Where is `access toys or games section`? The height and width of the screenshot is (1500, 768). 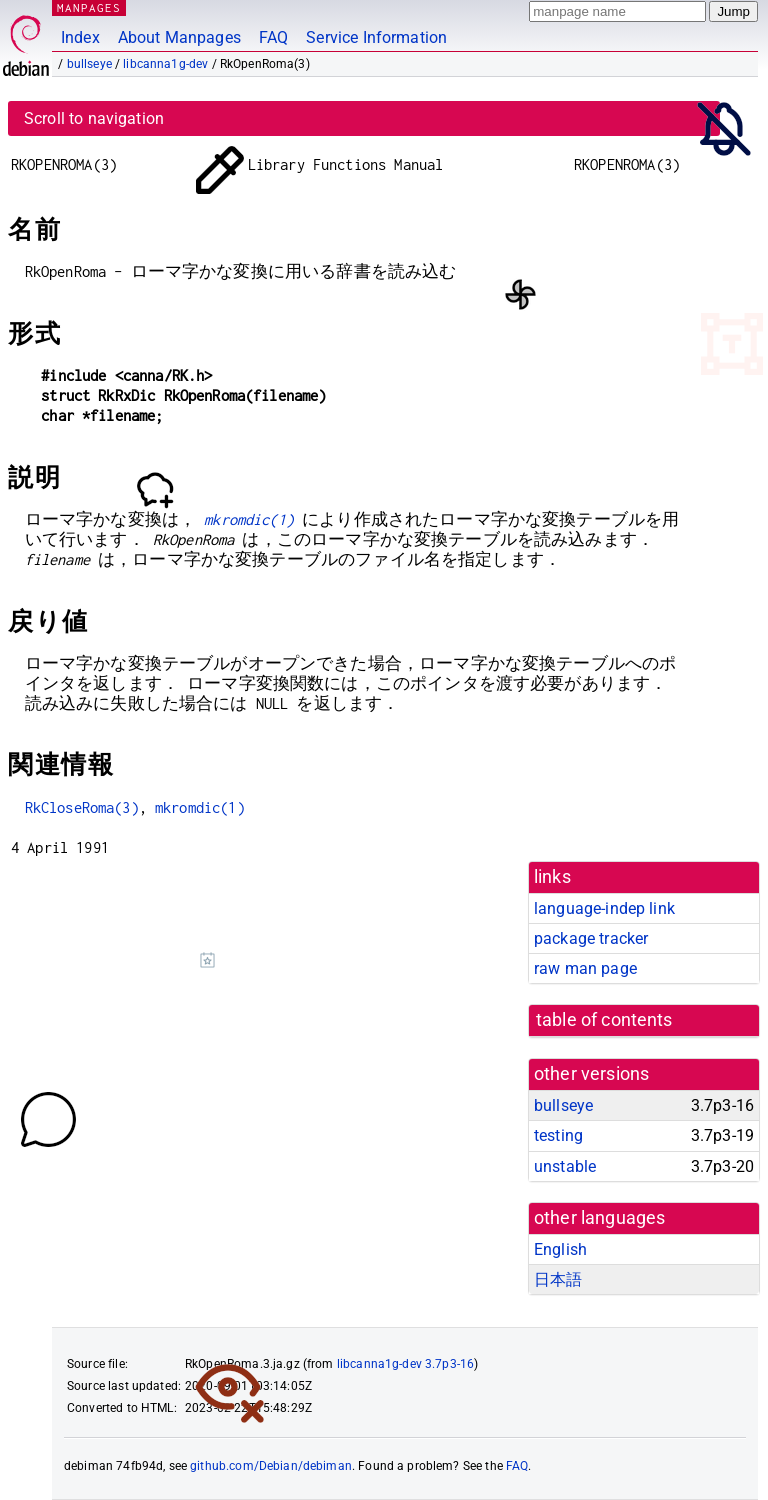 access toys or games section is located at coordinates (520, 294).